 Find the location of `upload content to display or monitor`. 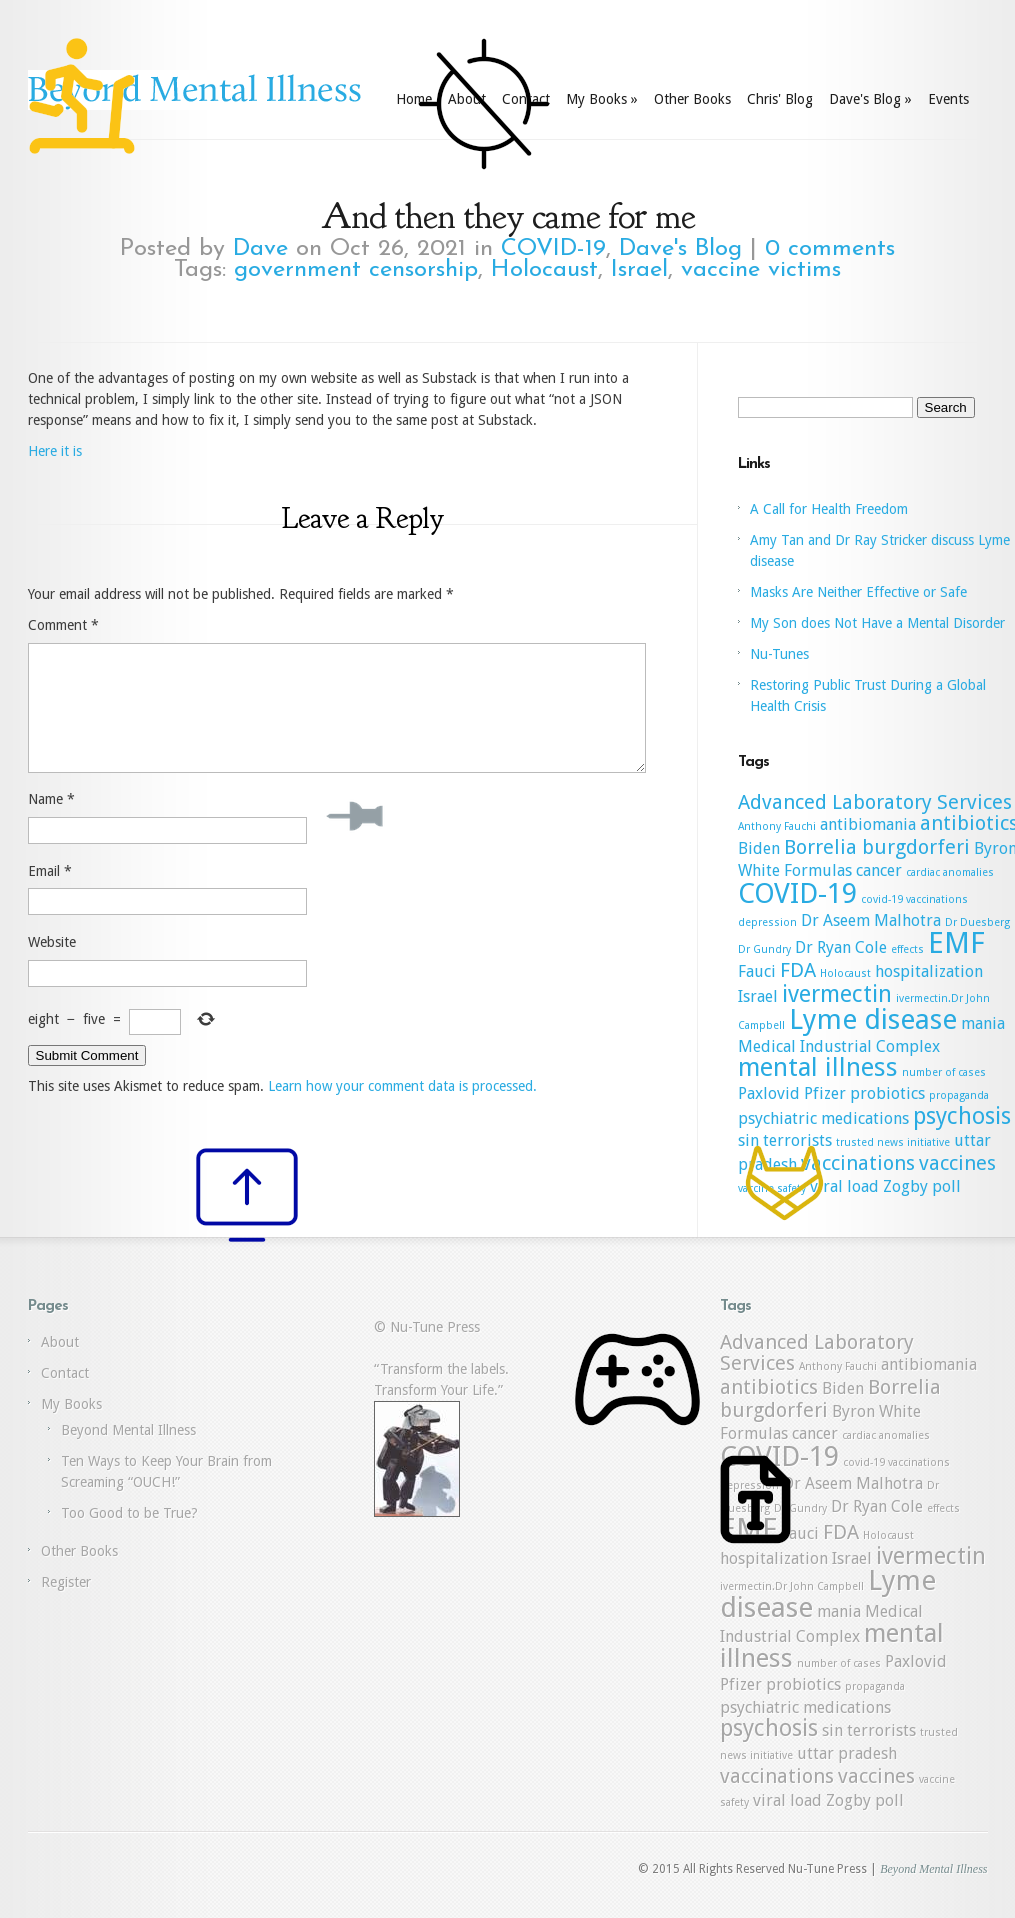

upload content to display or monitor is located at coordinates (247, 1191).